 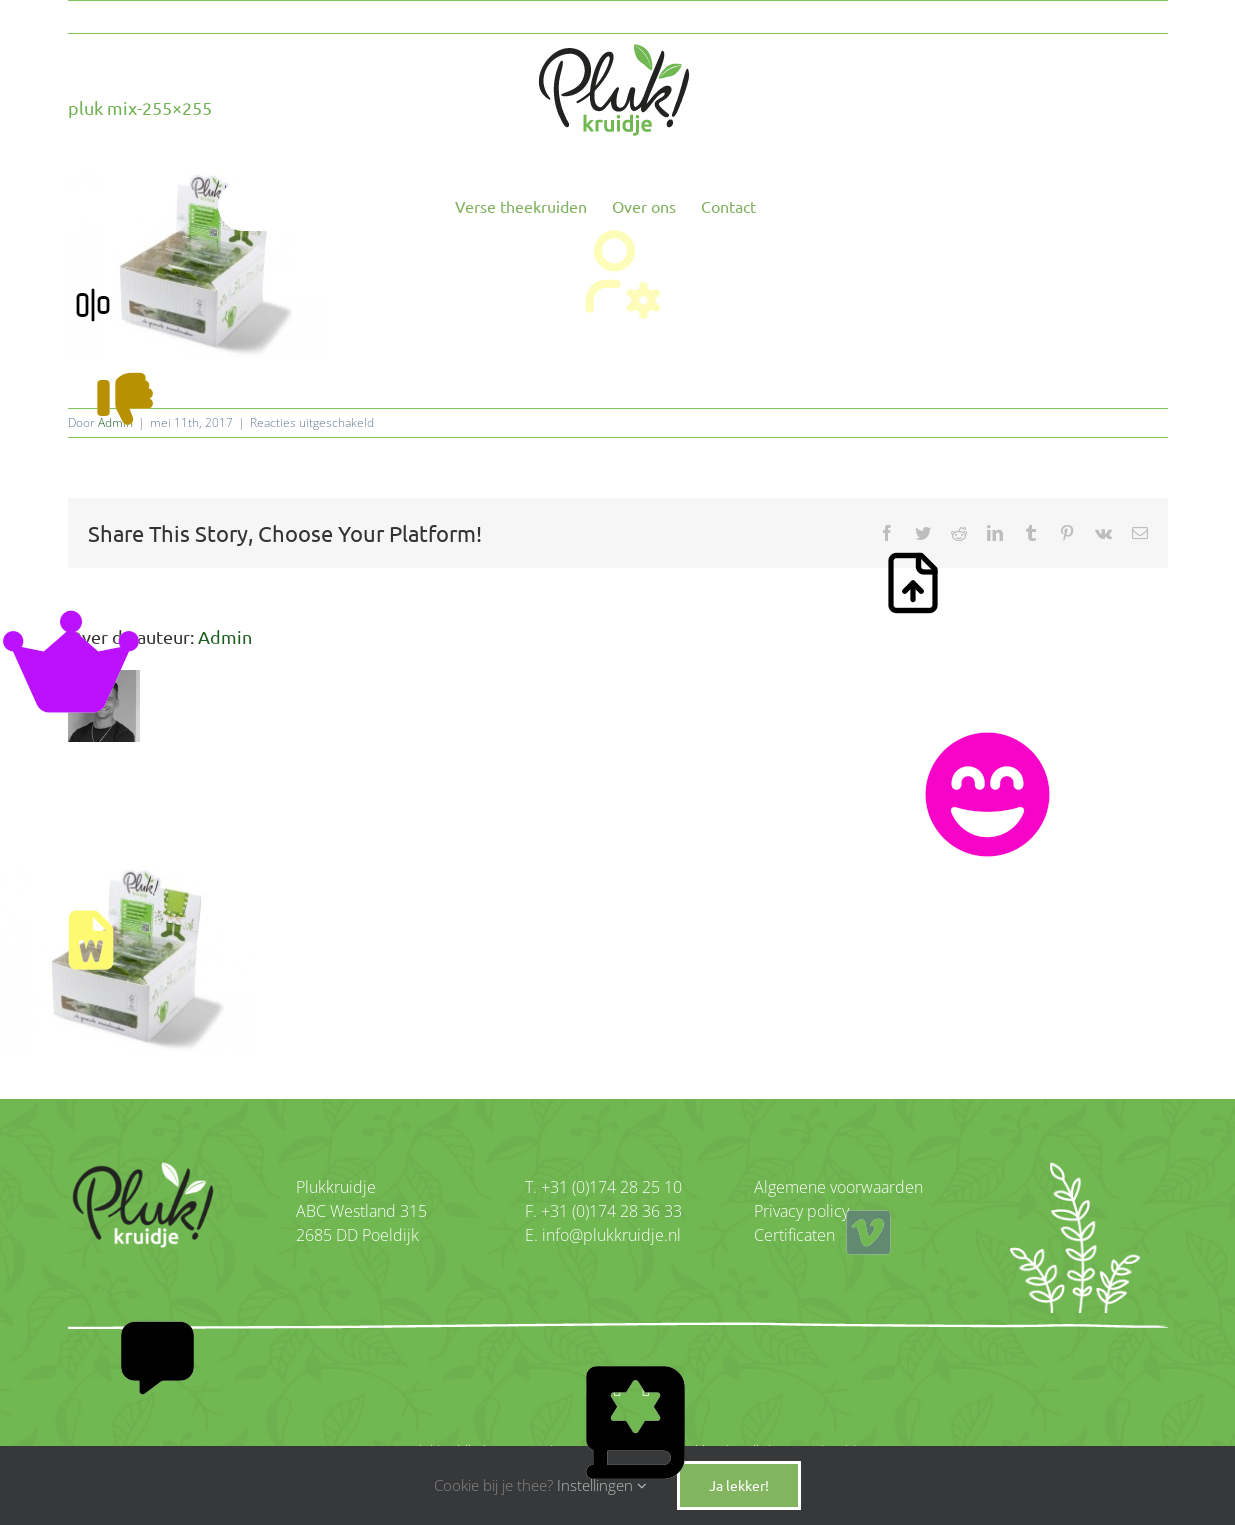 I want to click on access Jewish religious texts or scriptures, so click(x=635, y=1422).